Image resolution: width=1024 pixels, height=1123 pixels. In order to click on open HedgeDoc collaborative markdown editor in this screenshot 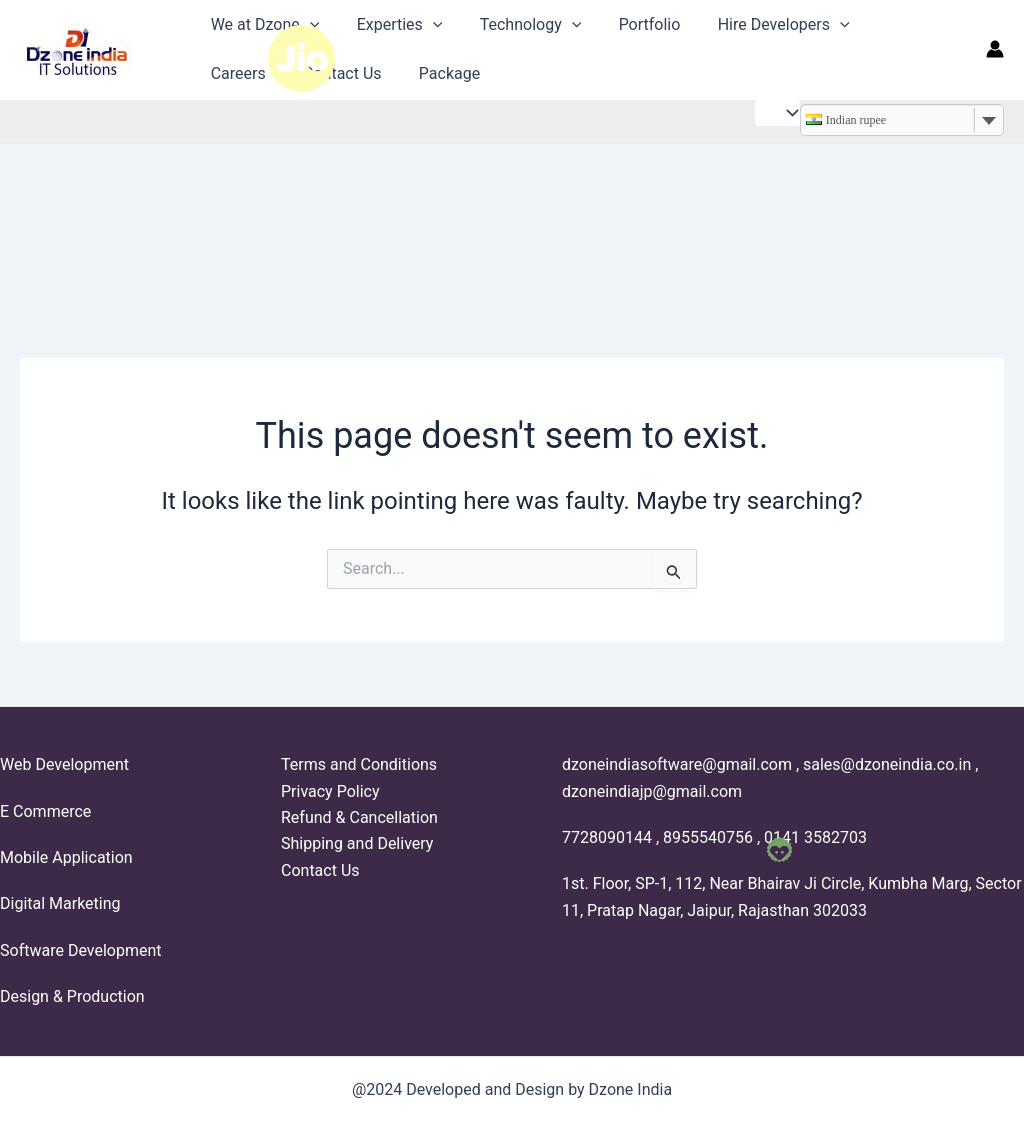, I will do `click(779, 849)`.